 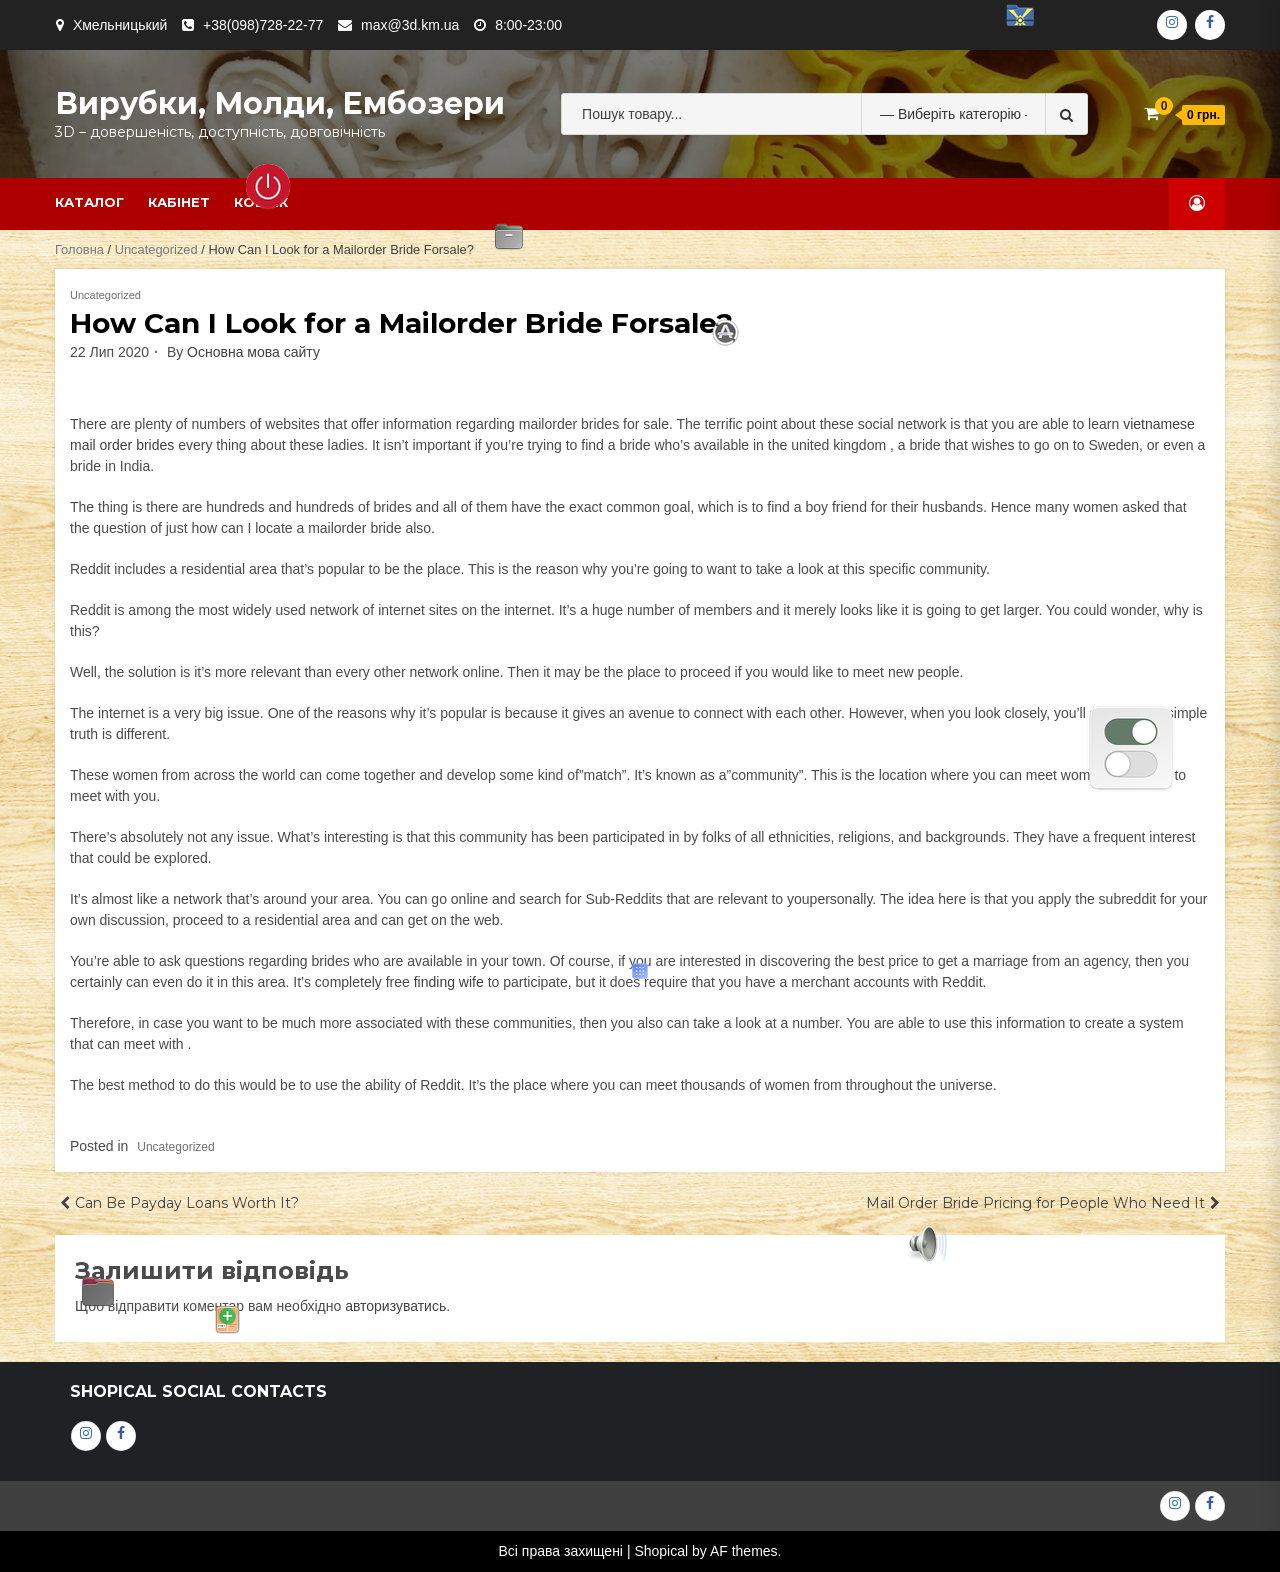 What do you see at coordinates (509, 236) in the screenshot?
I see `open the file manager application` at bounding box center [509, 236].